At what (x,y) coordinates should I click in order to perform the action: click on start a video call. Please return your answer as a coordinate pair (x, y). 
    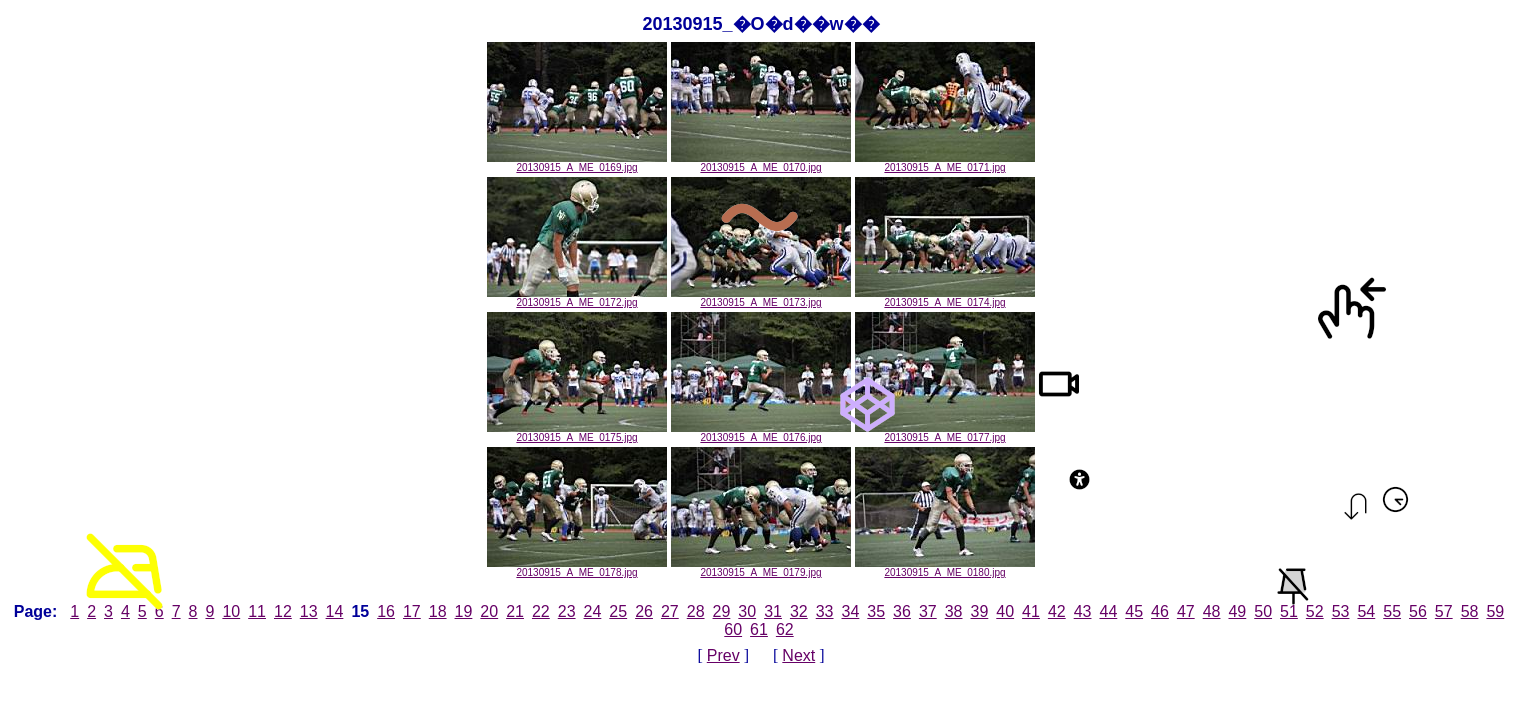
    Looking at the image, I should click on (1058, 384).